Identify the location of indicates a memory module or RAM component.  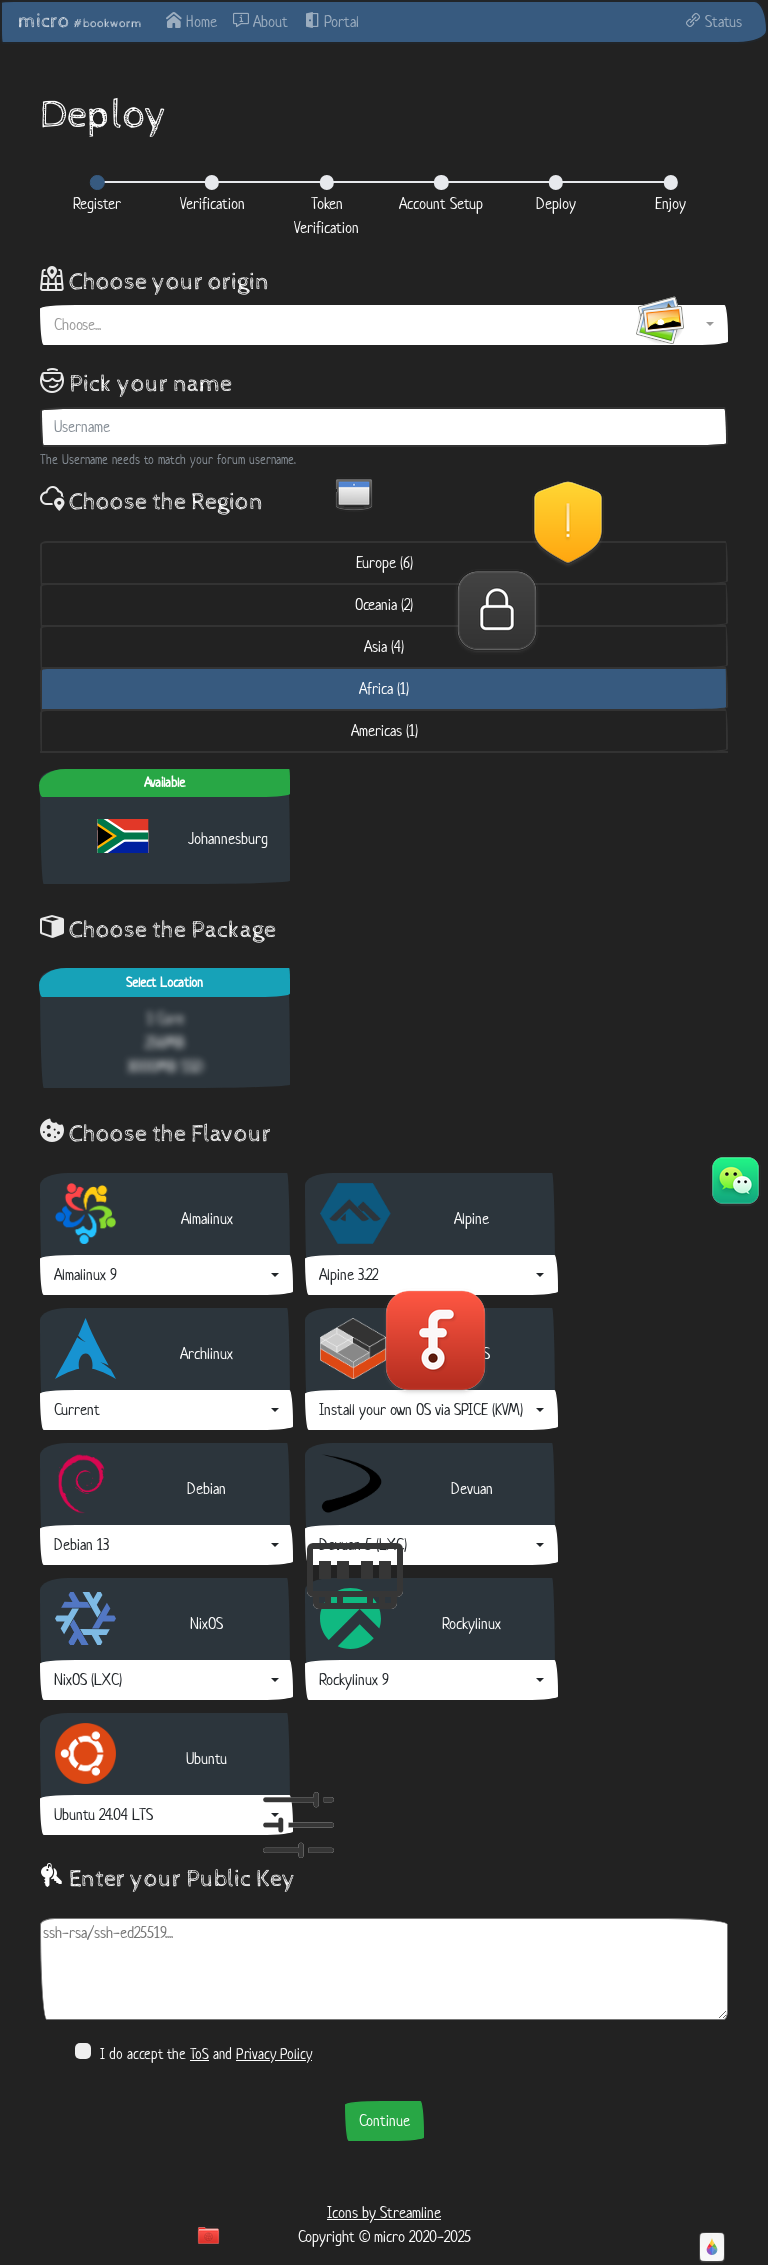
(355, 1579).